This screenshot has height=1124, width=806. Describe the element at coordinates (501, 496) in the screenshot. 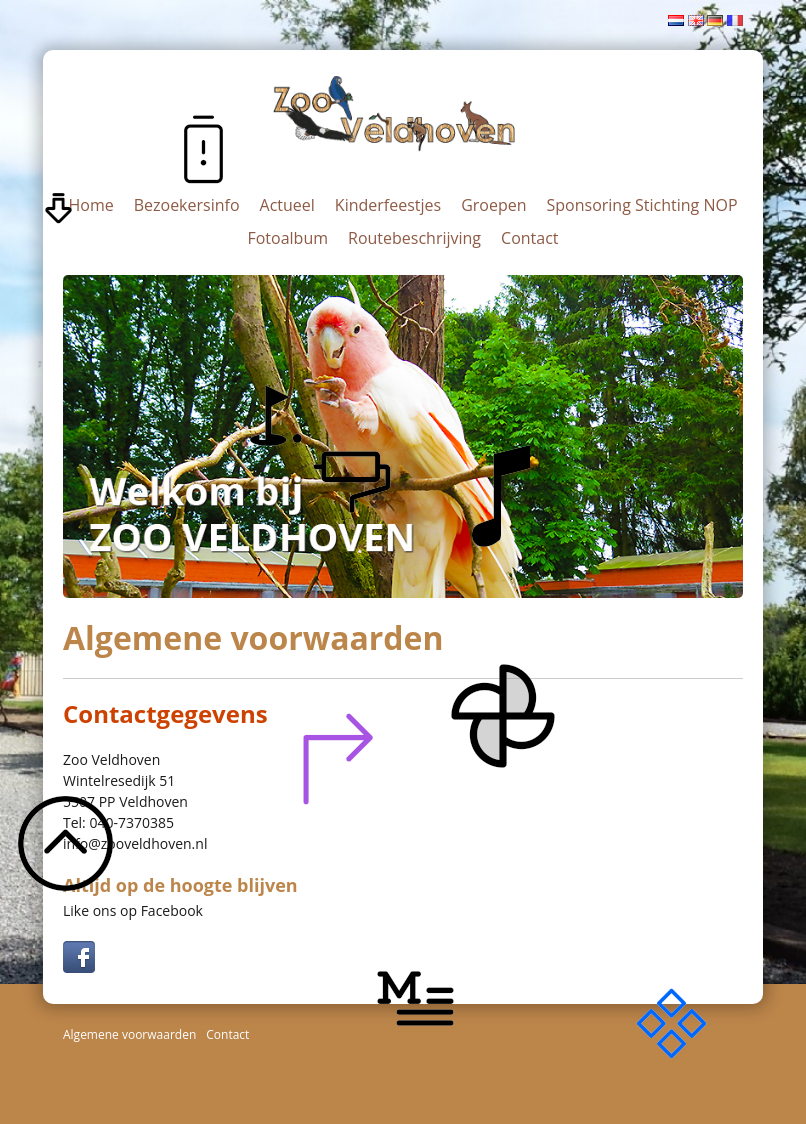

I see `play or access music` at that location.